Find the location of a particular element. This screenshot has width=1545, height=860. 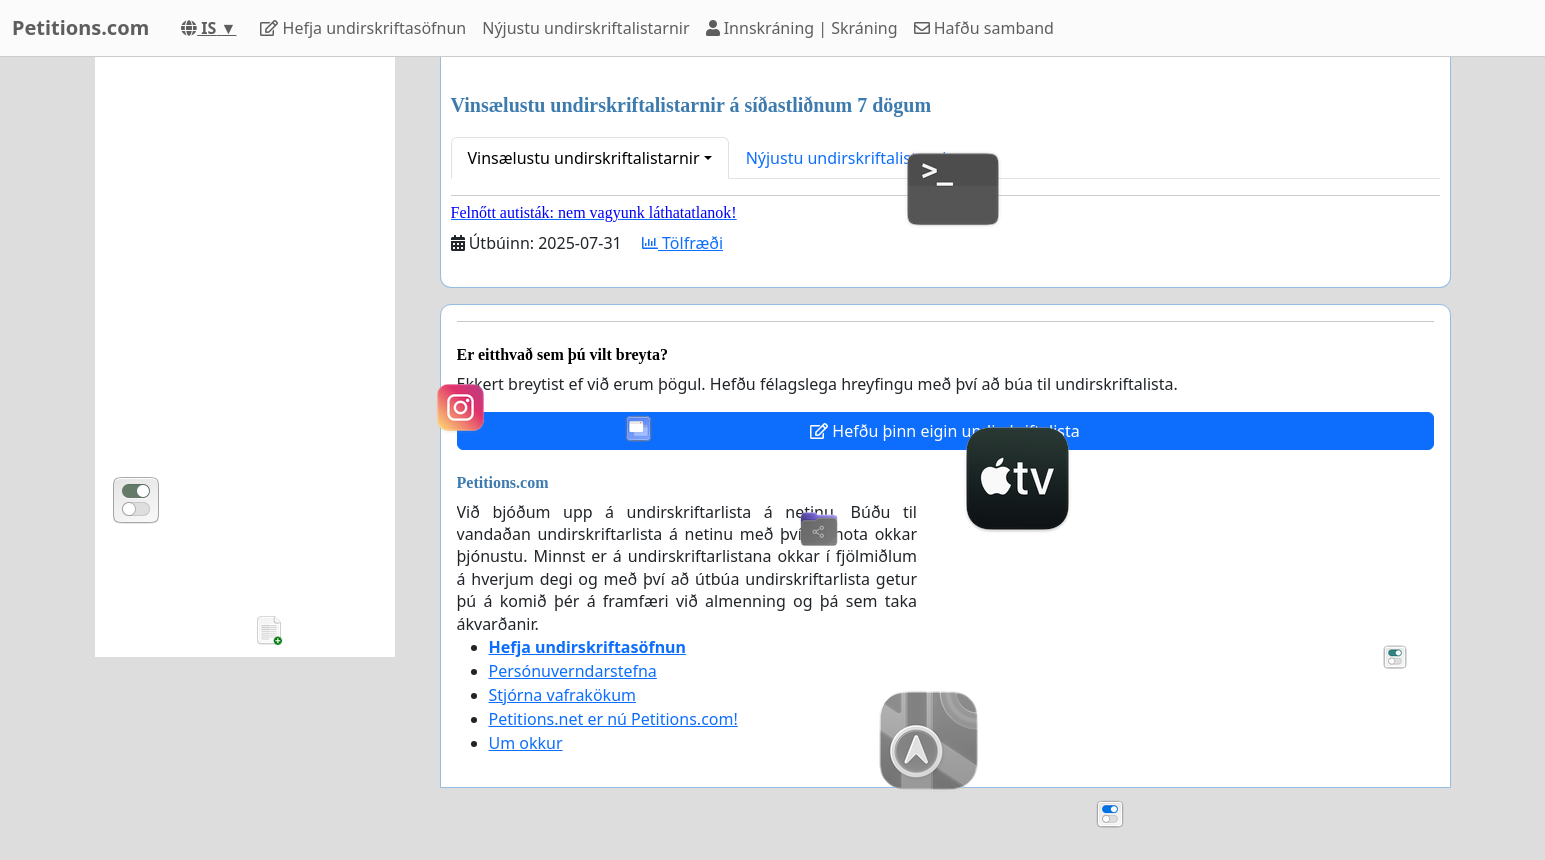

open system tweaks or settings customization is located at coordinates (1395, 657).